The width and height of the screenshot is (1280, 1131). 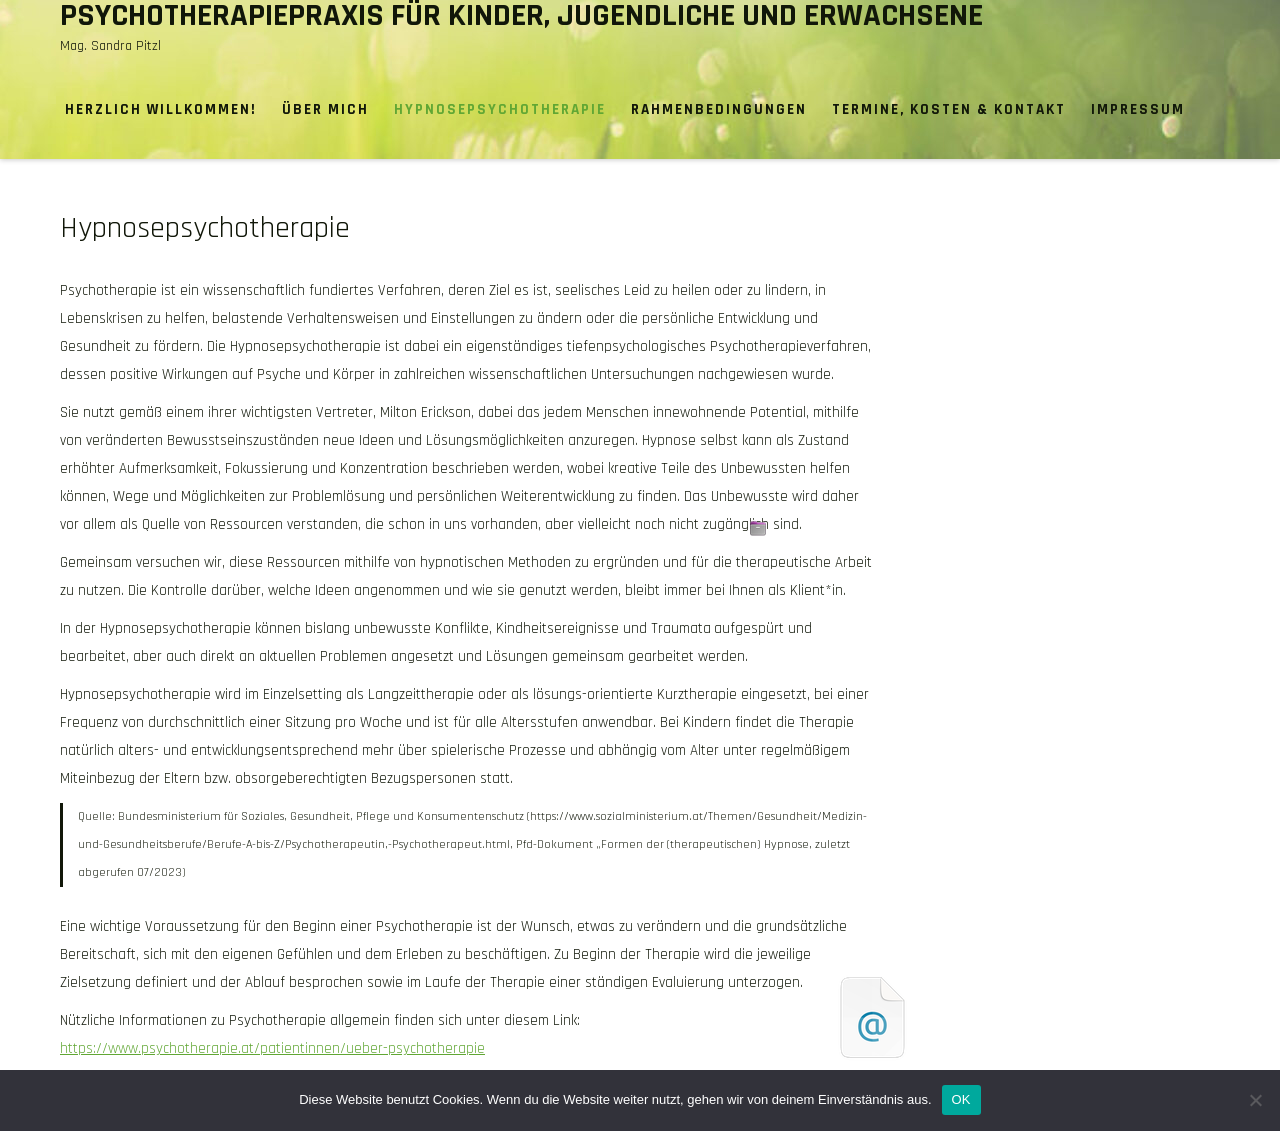 What do you see at coordinates (872, 1017) in the screenshot?
I see `an email message file or .eml attachment` at bounding box center [872, 1017].